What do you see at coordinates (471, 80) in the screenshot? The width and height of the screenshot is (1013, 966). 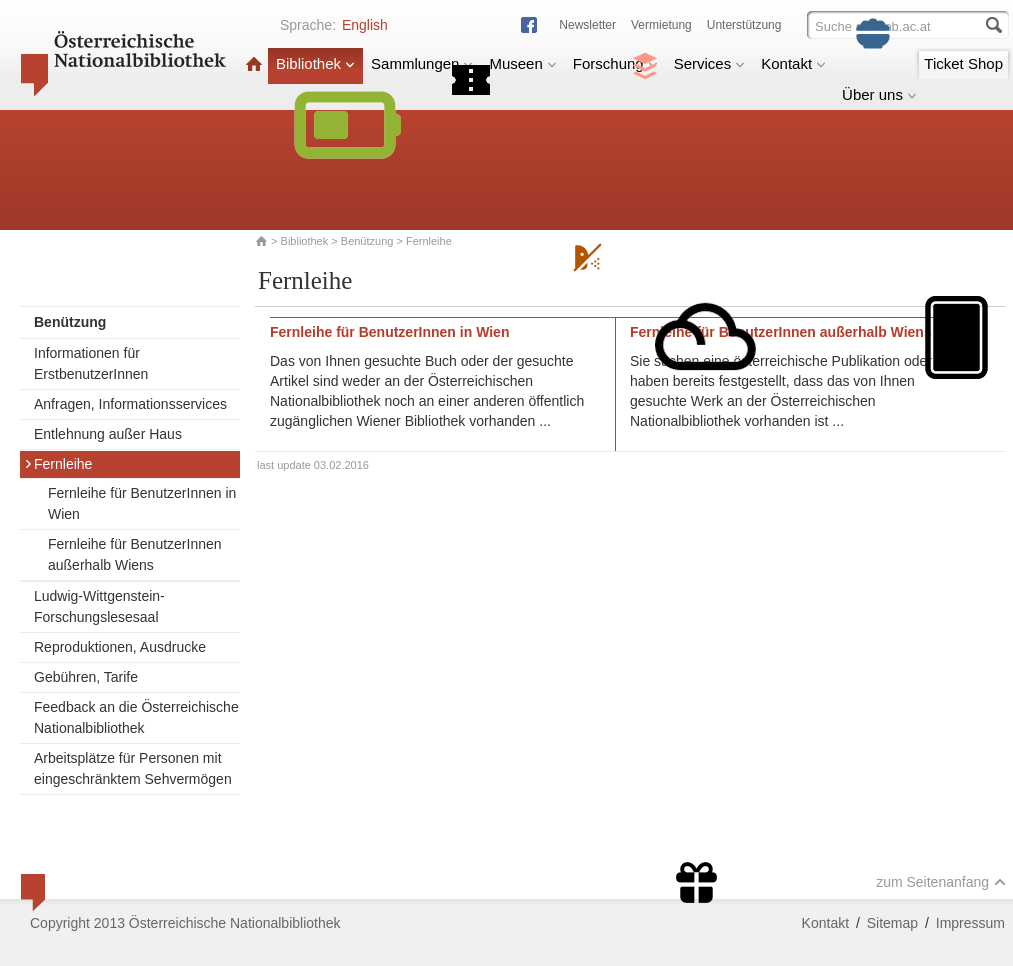 I see `view your tickets or passes` at bounding box center [471, 80].